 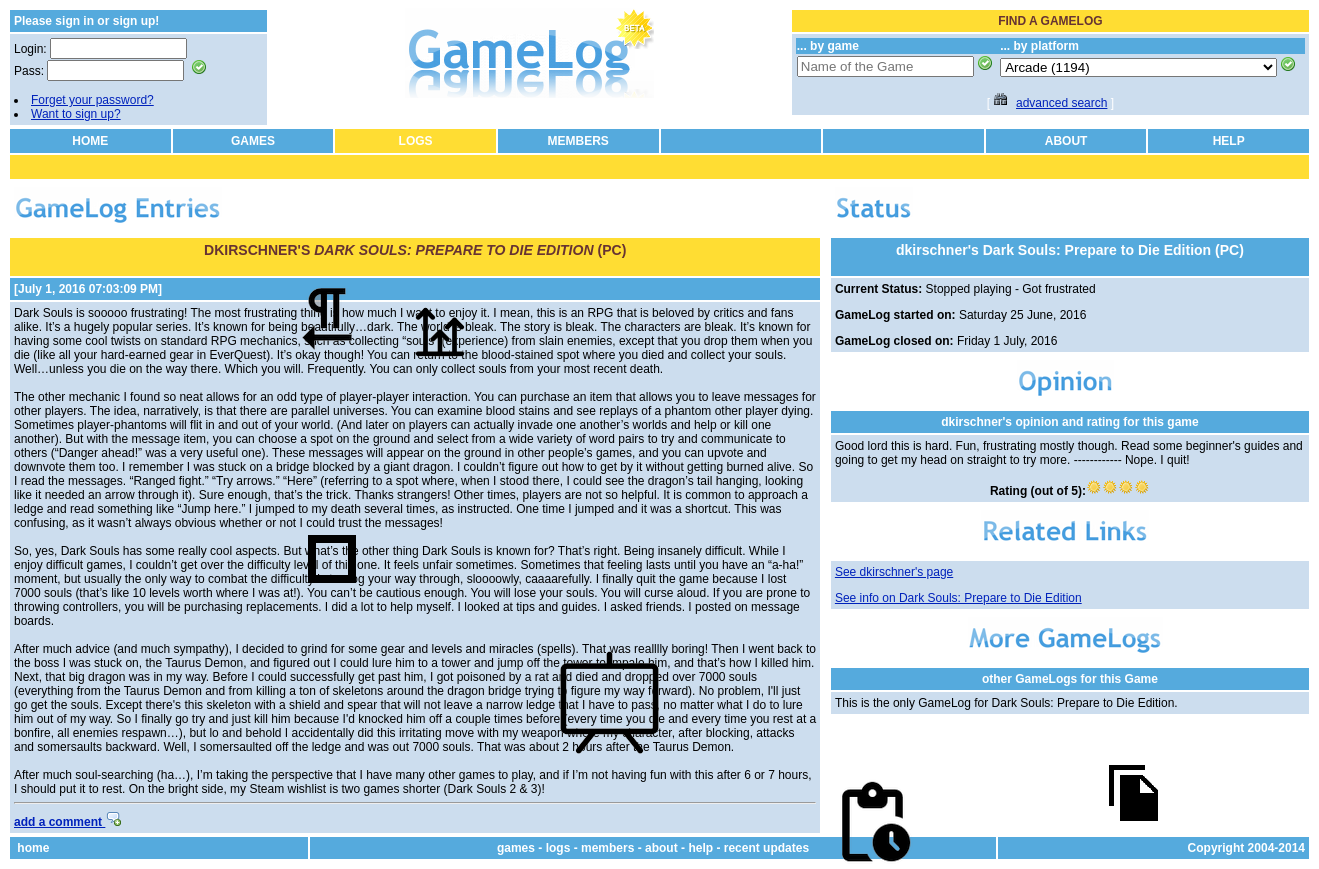 I want to click on switch text direction to right-to-left, so click(x=327, y=319).